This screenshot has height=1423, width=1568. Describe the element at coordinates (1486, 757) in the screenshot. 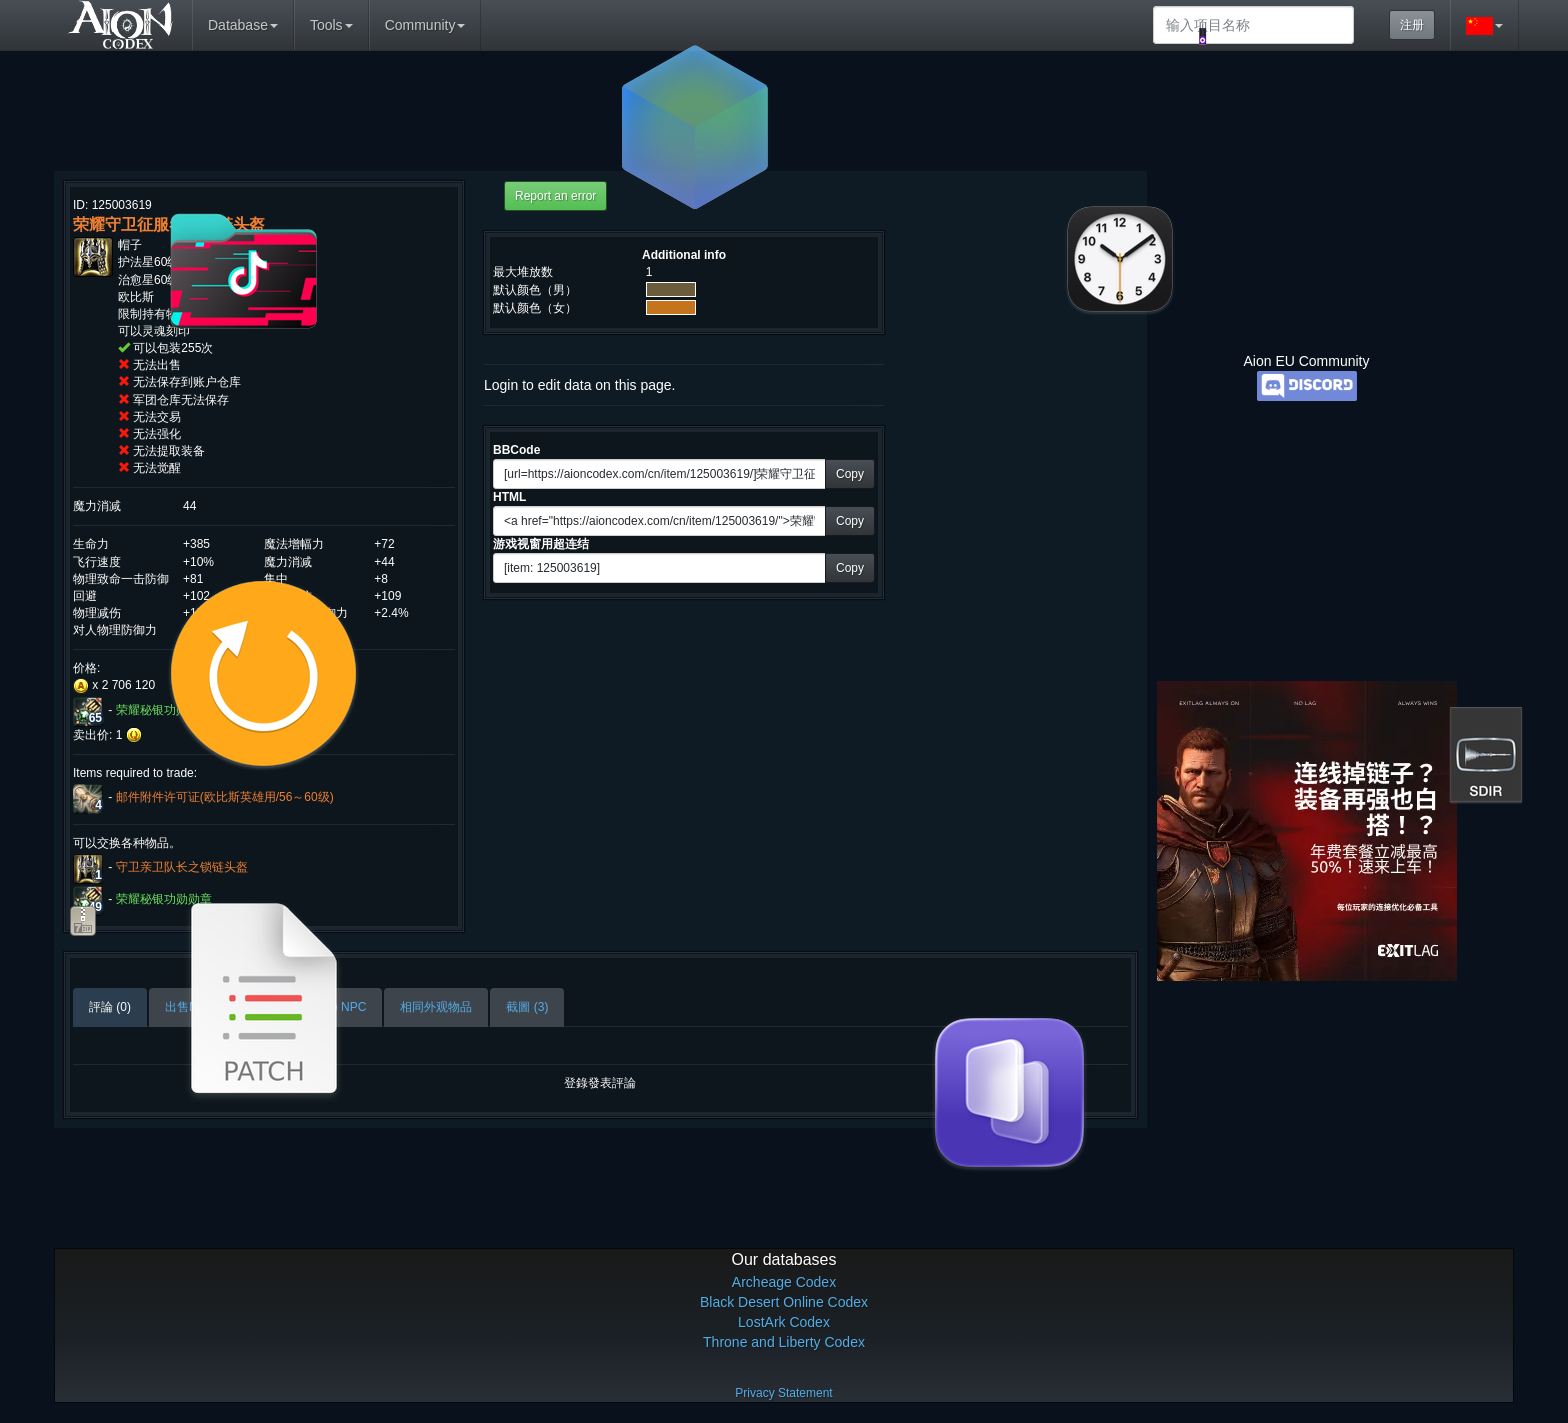

I see `apply impulse response reverb effect in GarageBand` at that location.